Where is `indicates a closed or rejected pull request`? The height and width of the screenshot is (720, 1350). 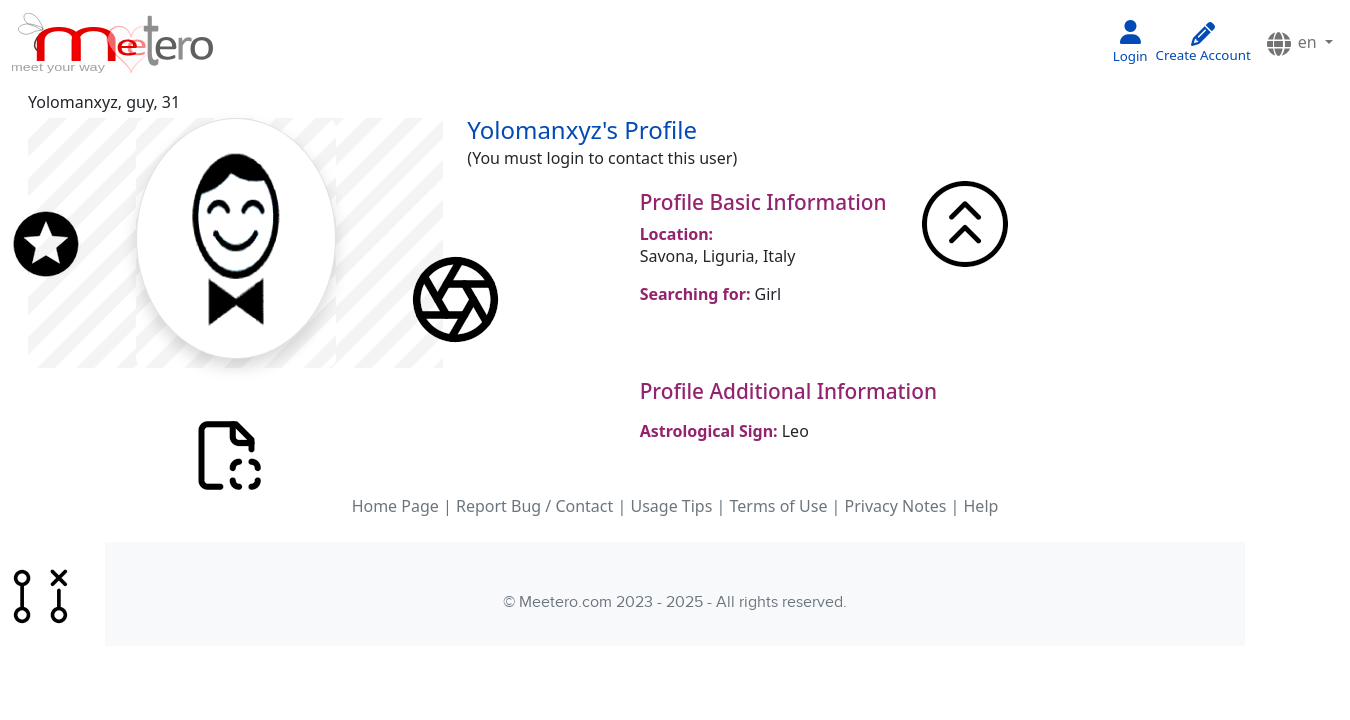
indicates a closed or rejected pull request is located at coordinates (40, 596).